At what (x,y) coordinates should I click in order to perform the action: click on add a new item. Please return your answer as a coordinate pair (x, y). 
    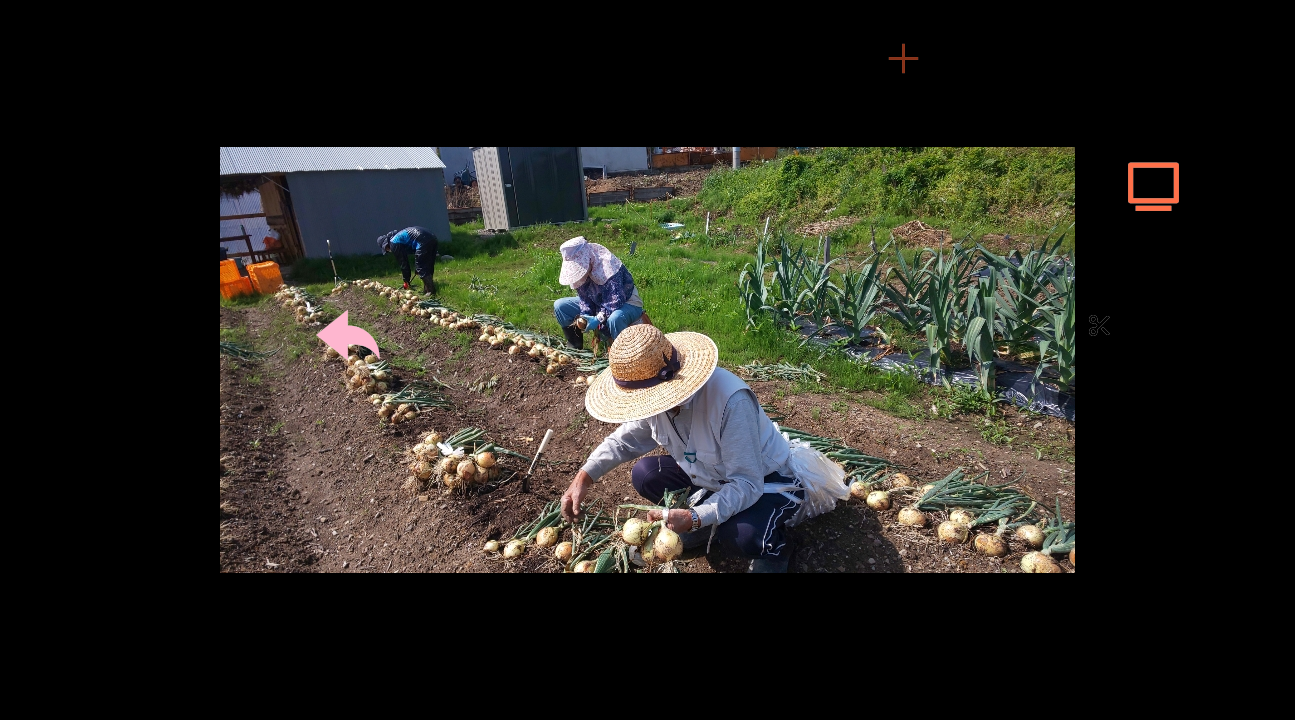
    Looking at the image, I should click on (903, 58).